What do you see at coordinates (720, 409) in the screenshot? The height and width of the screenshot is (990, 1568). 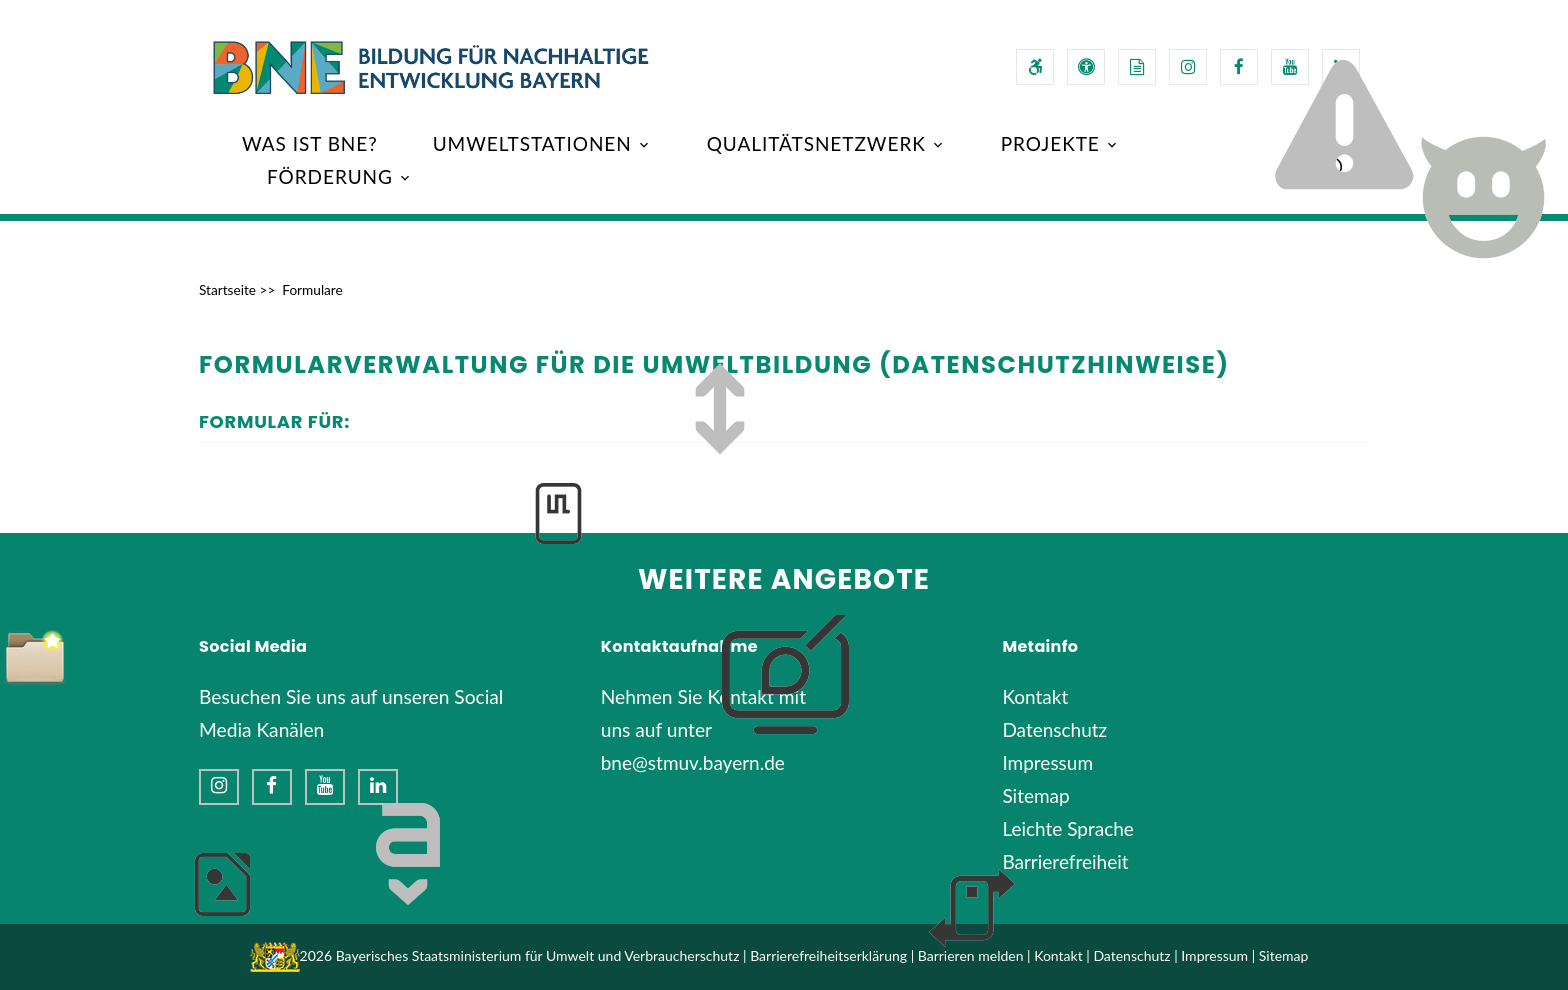 I see `flip object vertically` at bounding box center [720, 409].